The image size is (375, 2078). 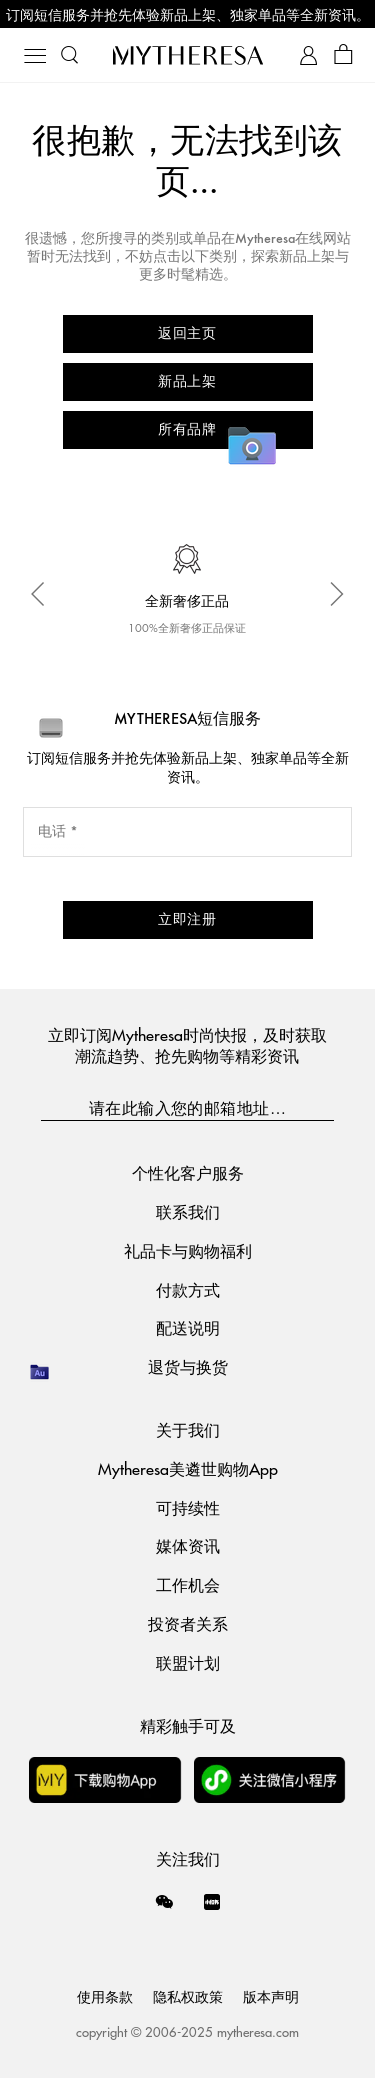 I want to click on access removable storage device, so click(x=51, y=728).